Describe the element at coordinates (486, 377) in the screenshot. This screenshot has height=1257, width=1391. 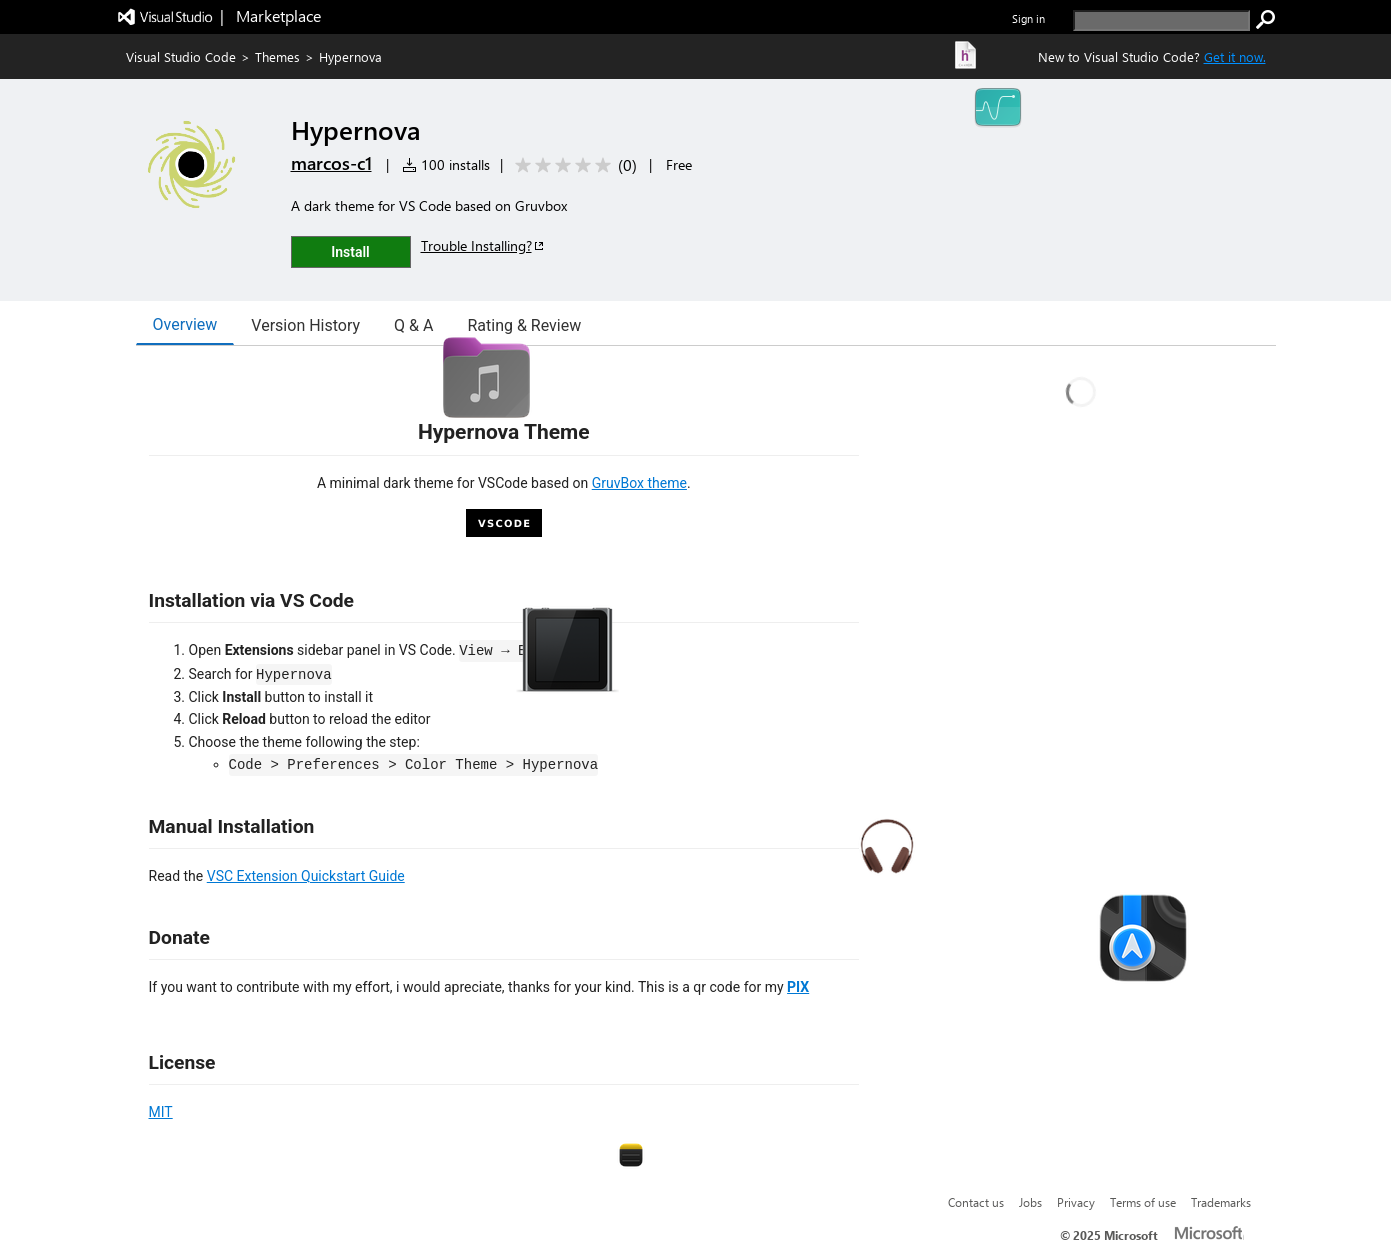
I see `open your music folder` at that location.